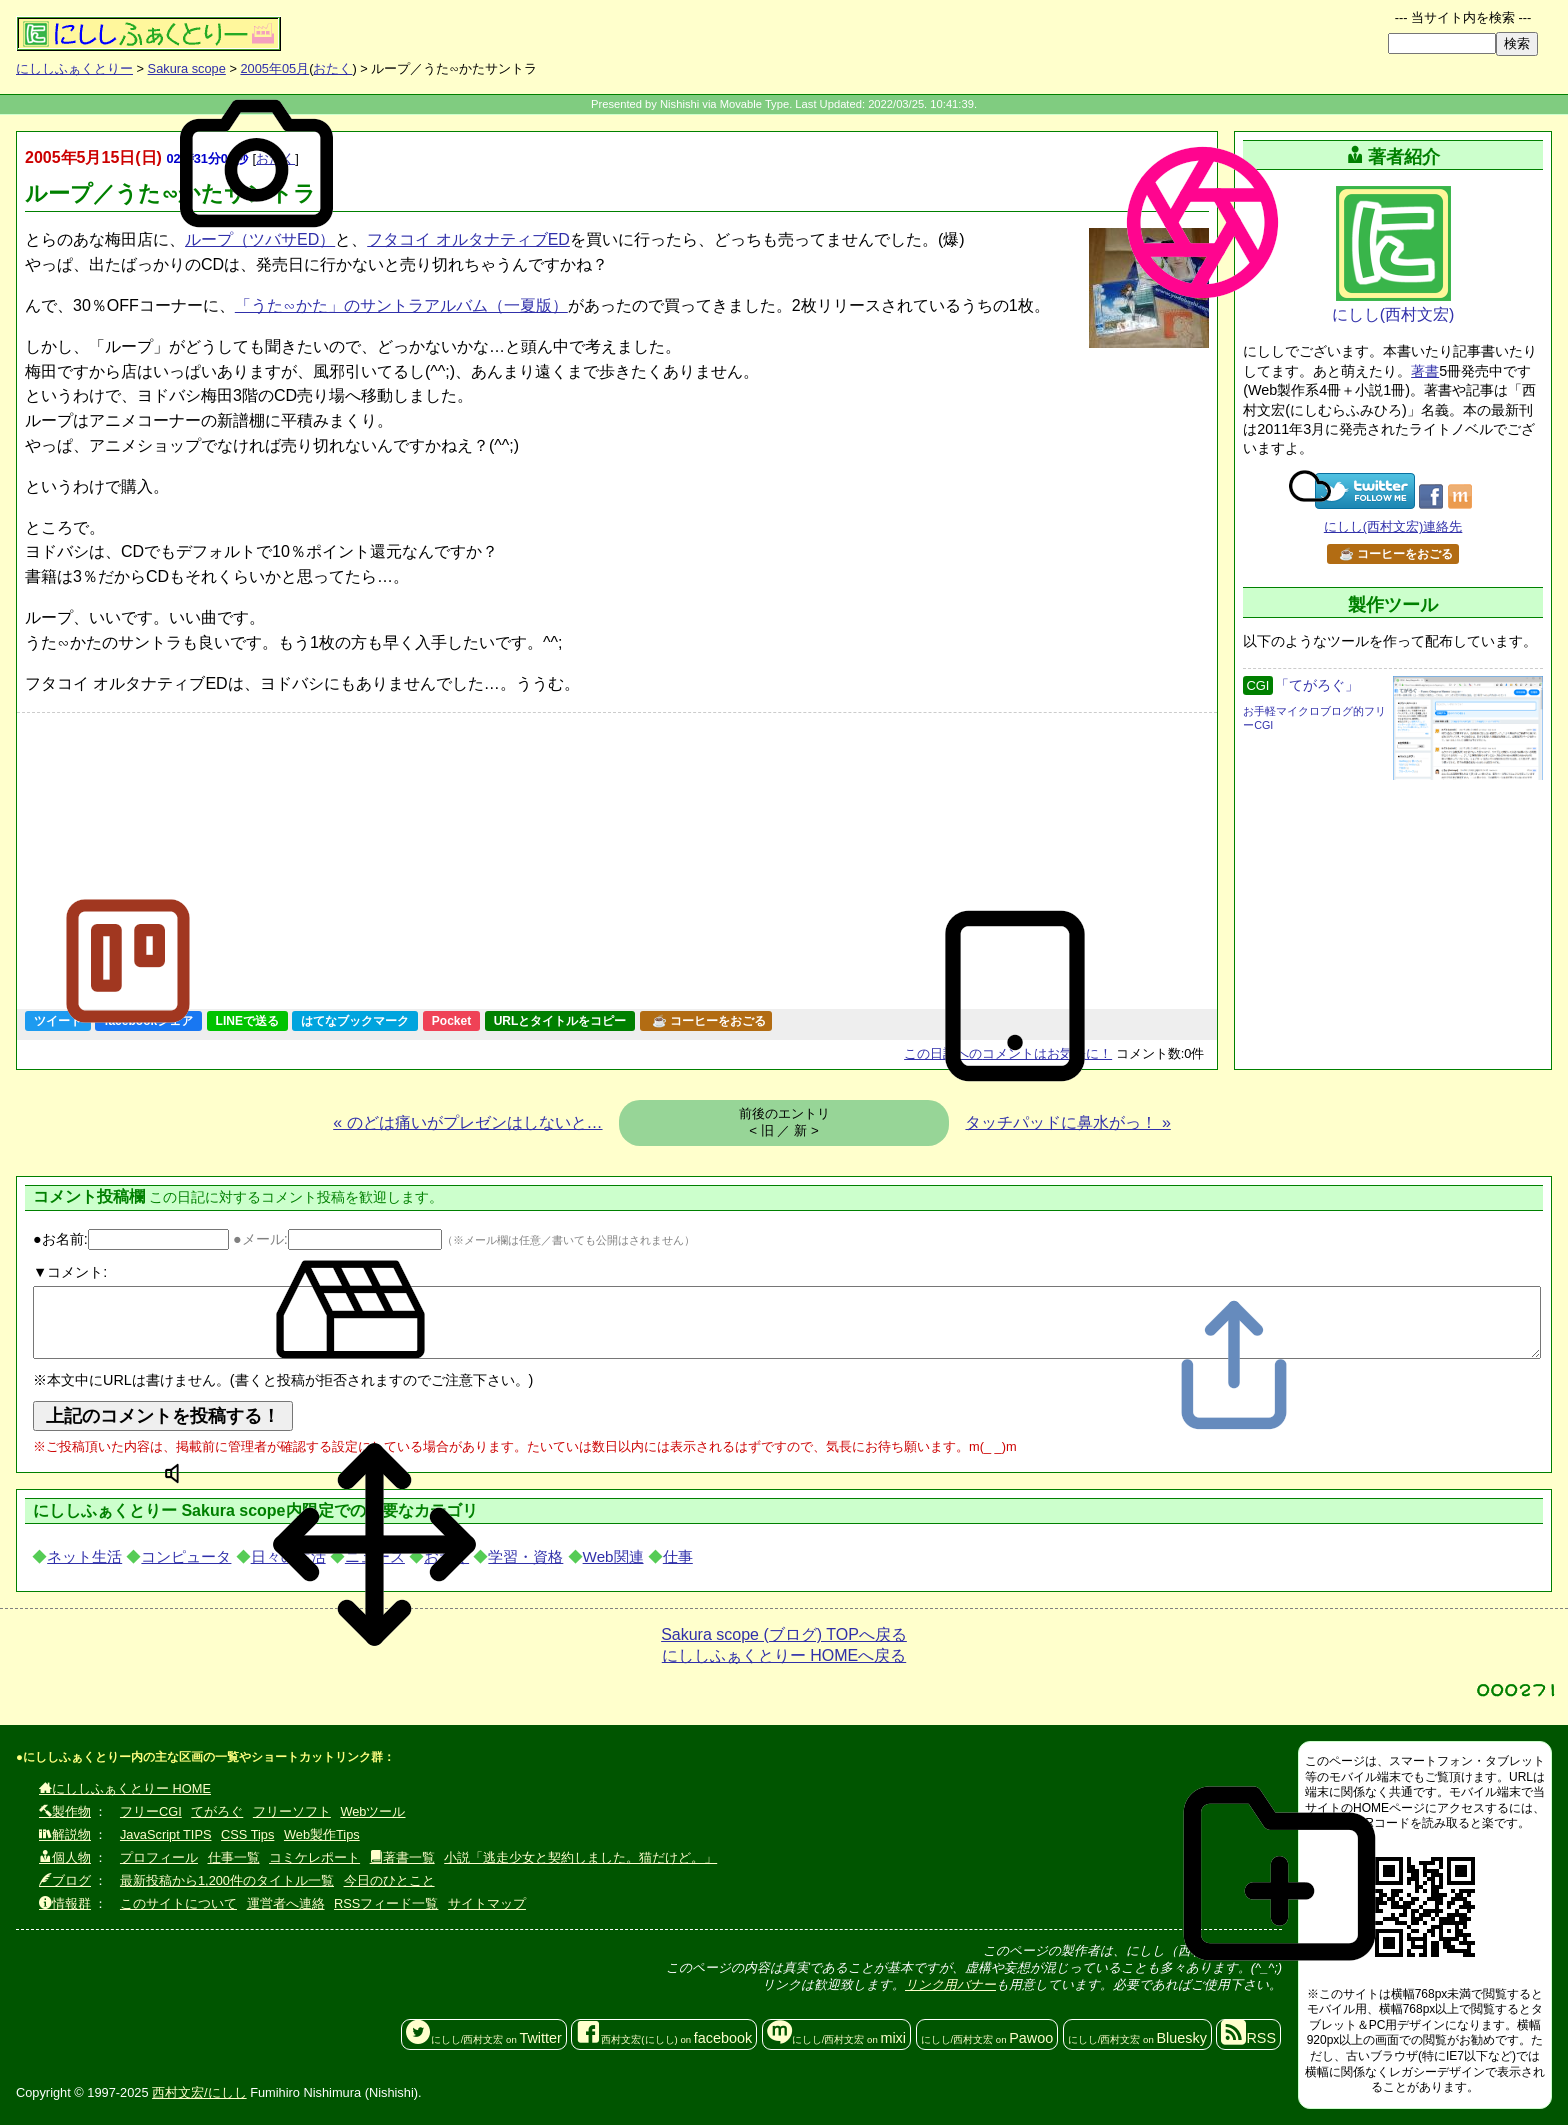  I want to click on open Trello app, so click(128, 961).